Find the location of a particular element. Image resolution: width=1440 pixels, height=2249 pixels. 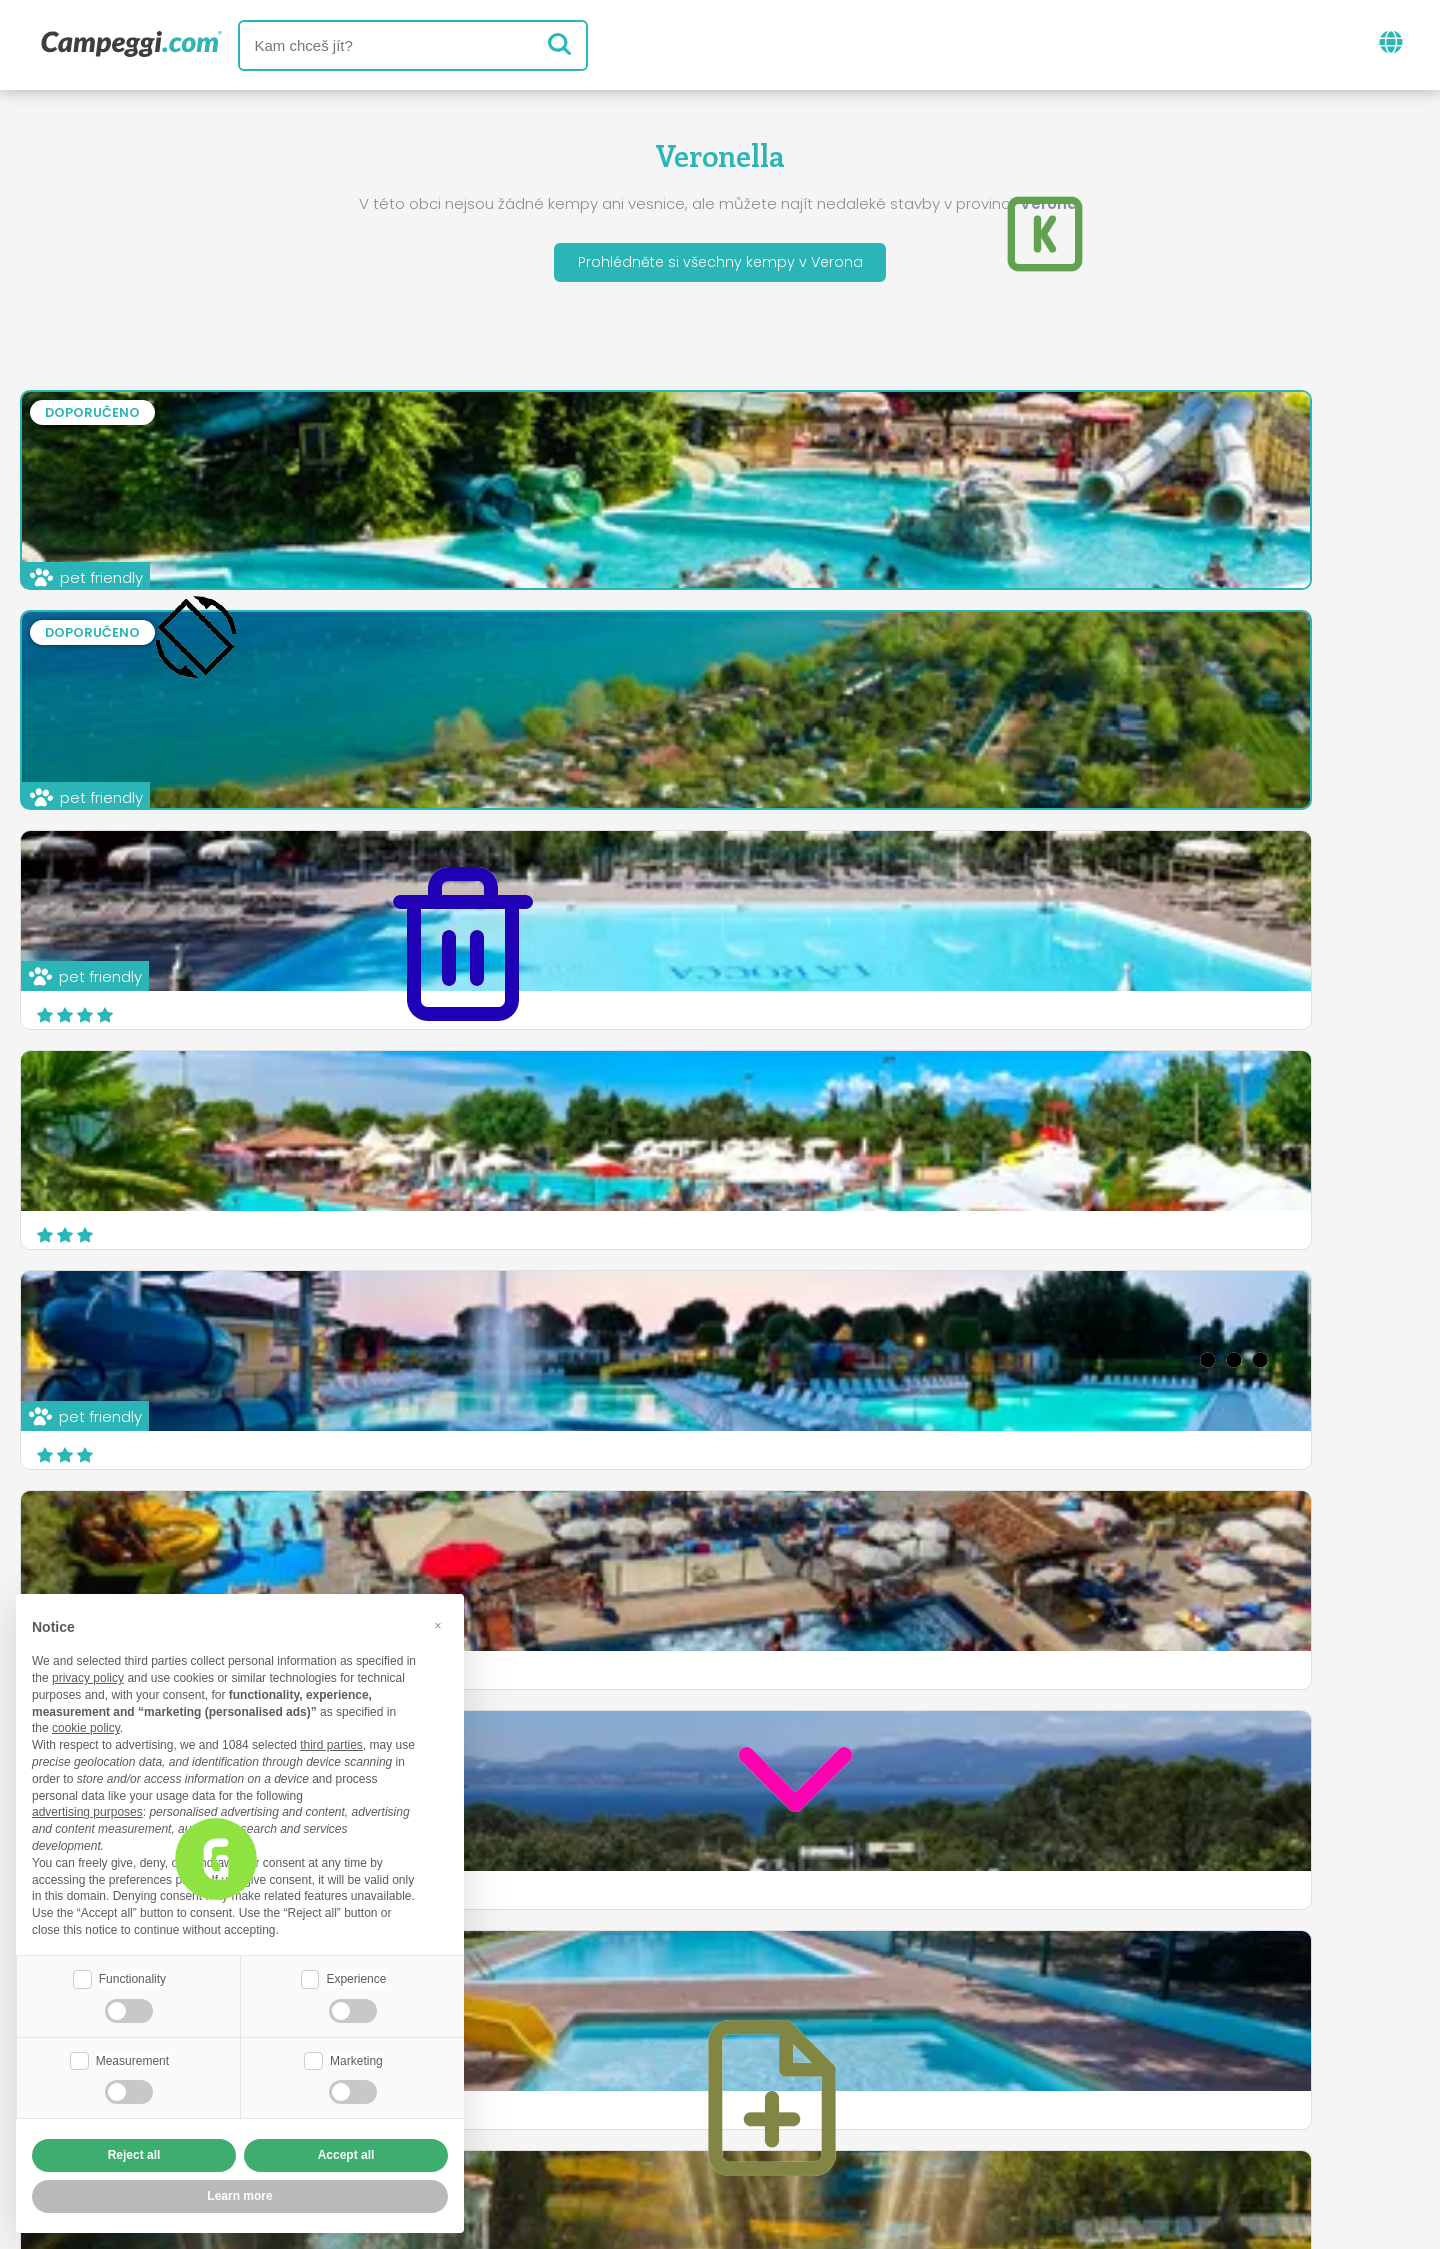

access more options or actions is located at coordinates (1234, 1360).